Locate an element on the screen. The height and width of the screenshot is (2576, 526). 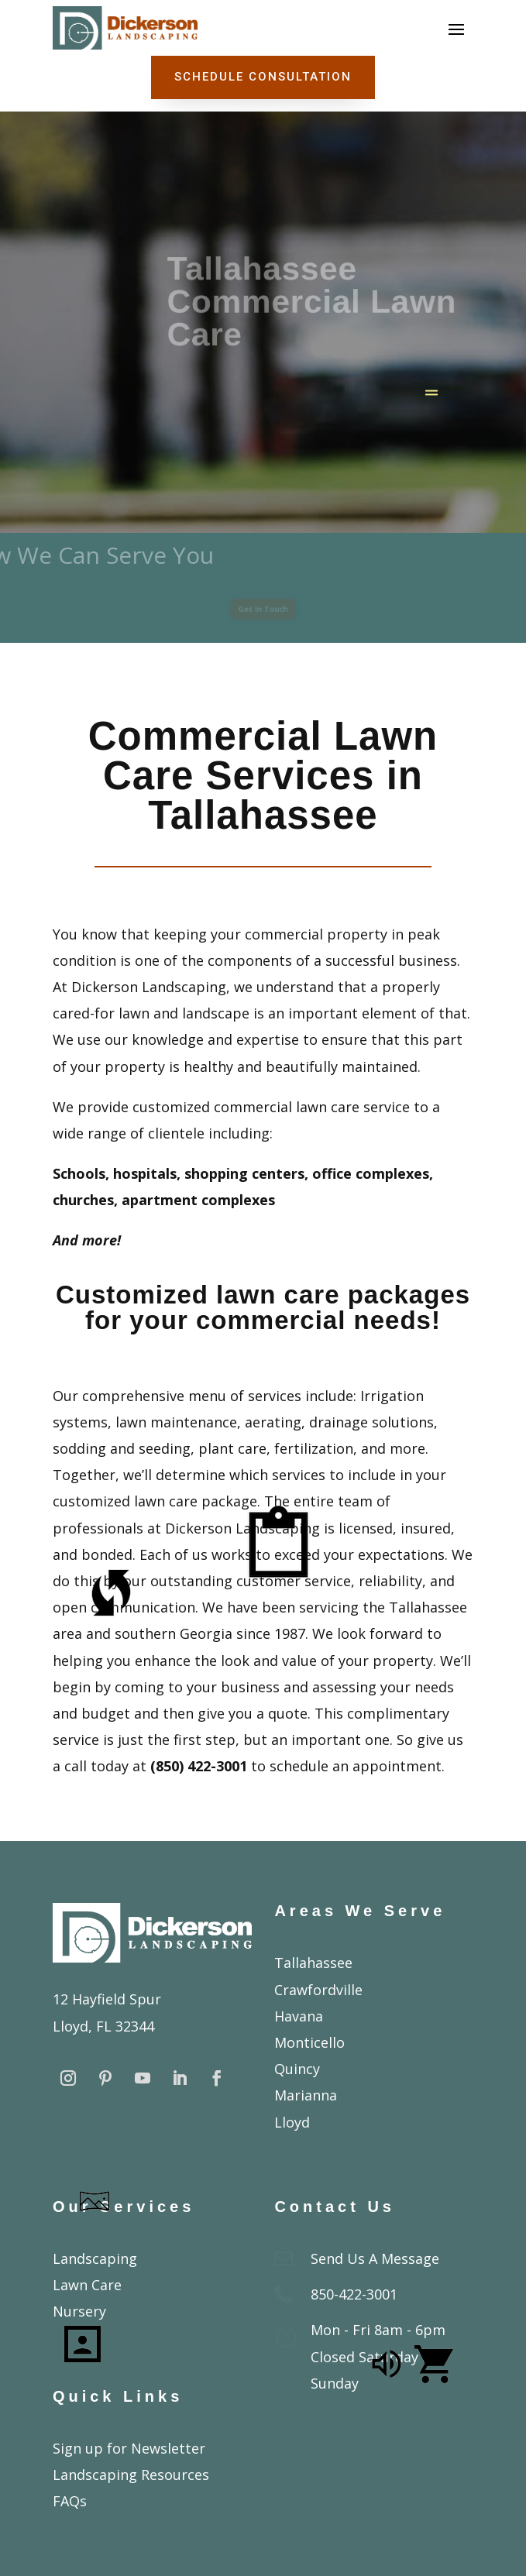
switch to portrait orientation mode is located at coordinates (82, 2344).